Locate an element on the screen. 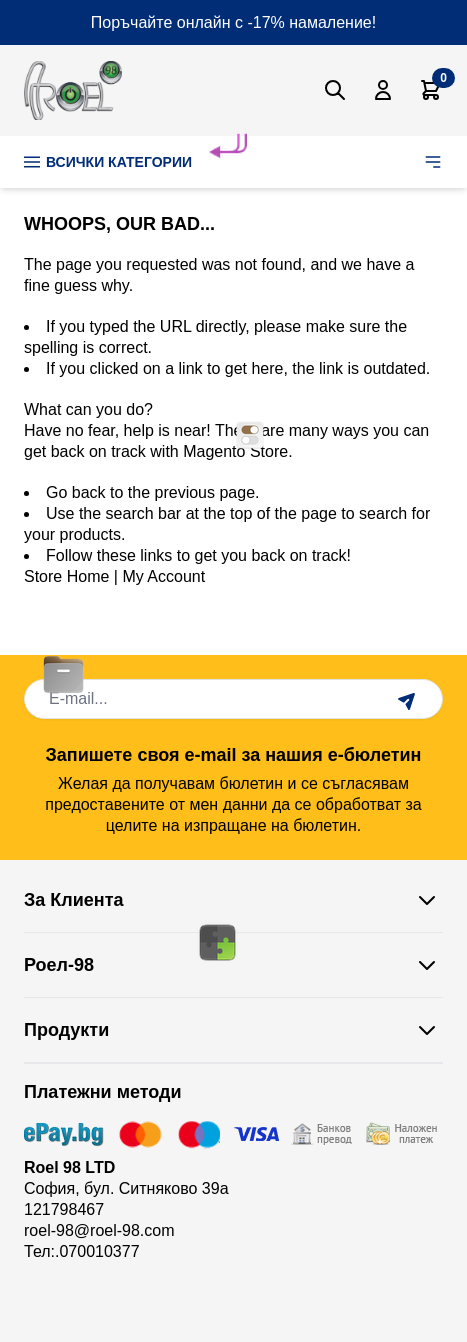  open the file manager app is located at coordinates (63, 674).